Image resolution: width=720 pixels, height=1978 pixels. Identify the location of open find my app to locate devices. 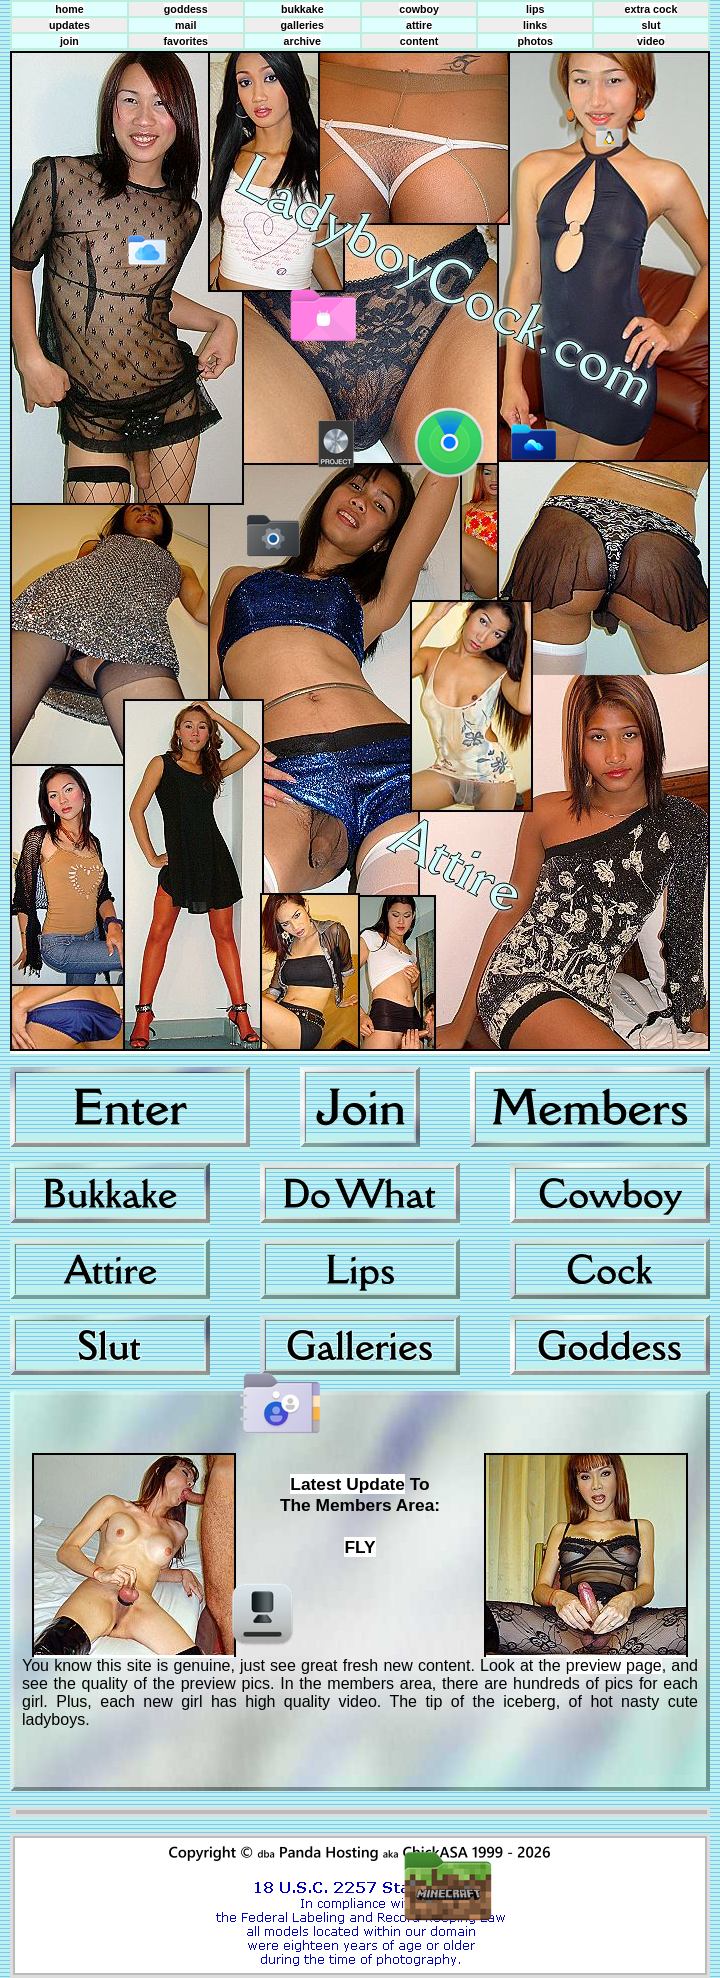
(449, 442).